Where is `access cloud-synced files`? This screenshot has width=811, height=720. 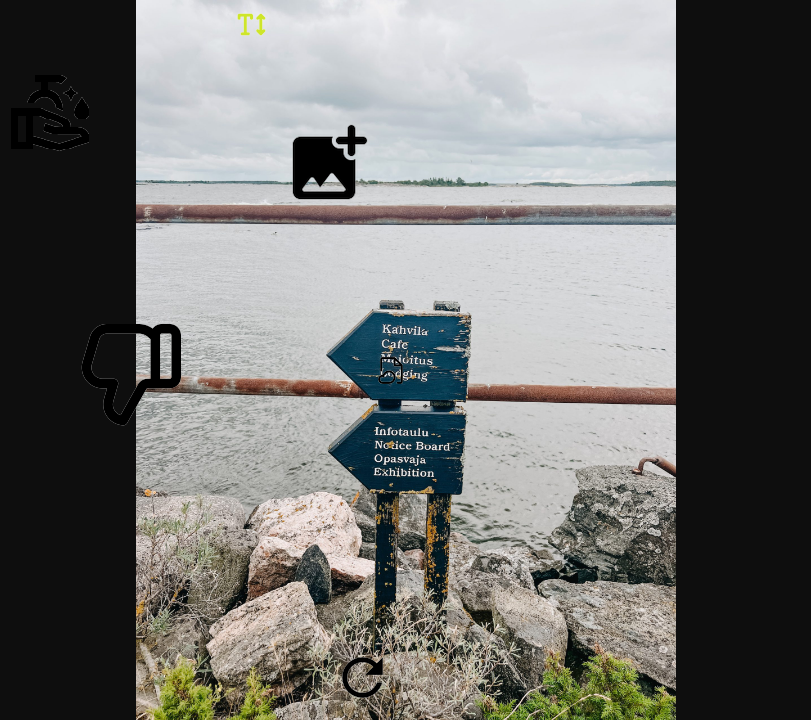
access cloud-synced files is located at coordinates (391, 370).